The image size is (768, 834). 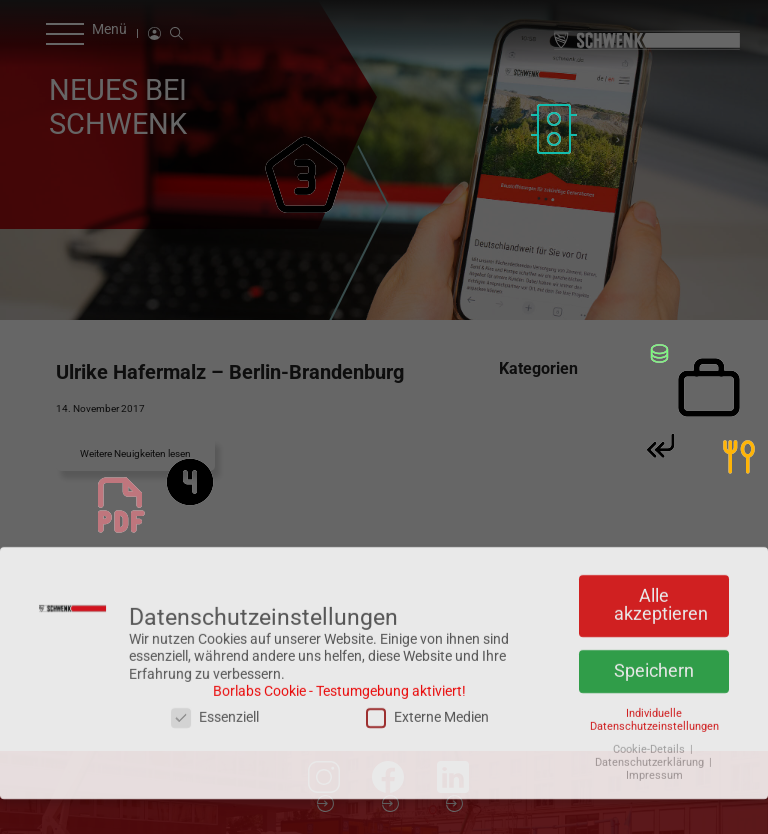 I want to click on access database or data storage, so click(x=659, y=353).